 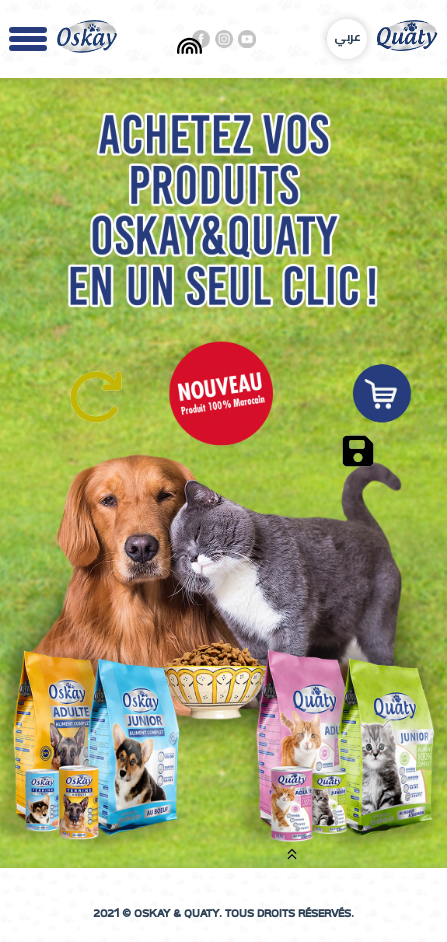 I want to click on save current file or document, so click(x=358, y=451).